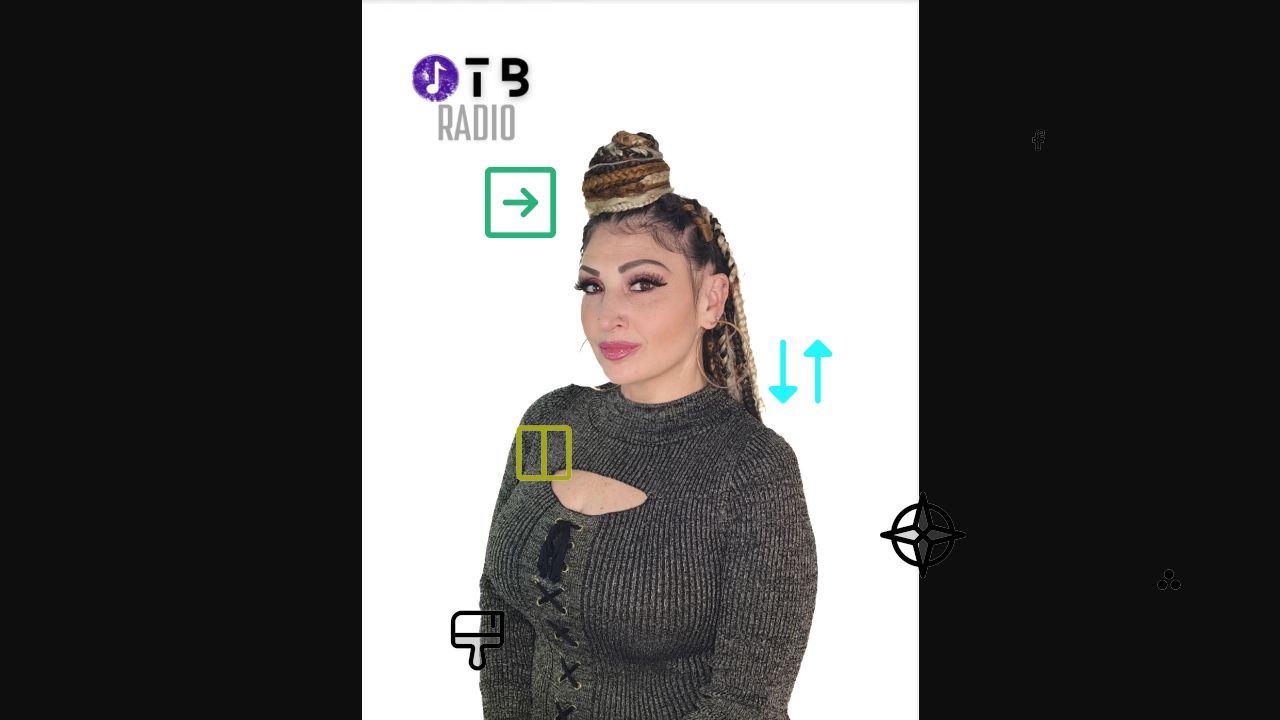 The image size is (1280, 720). Describe the element at coordinates (544, 453) in the screenshot. I see `split view horizontally` at that location.